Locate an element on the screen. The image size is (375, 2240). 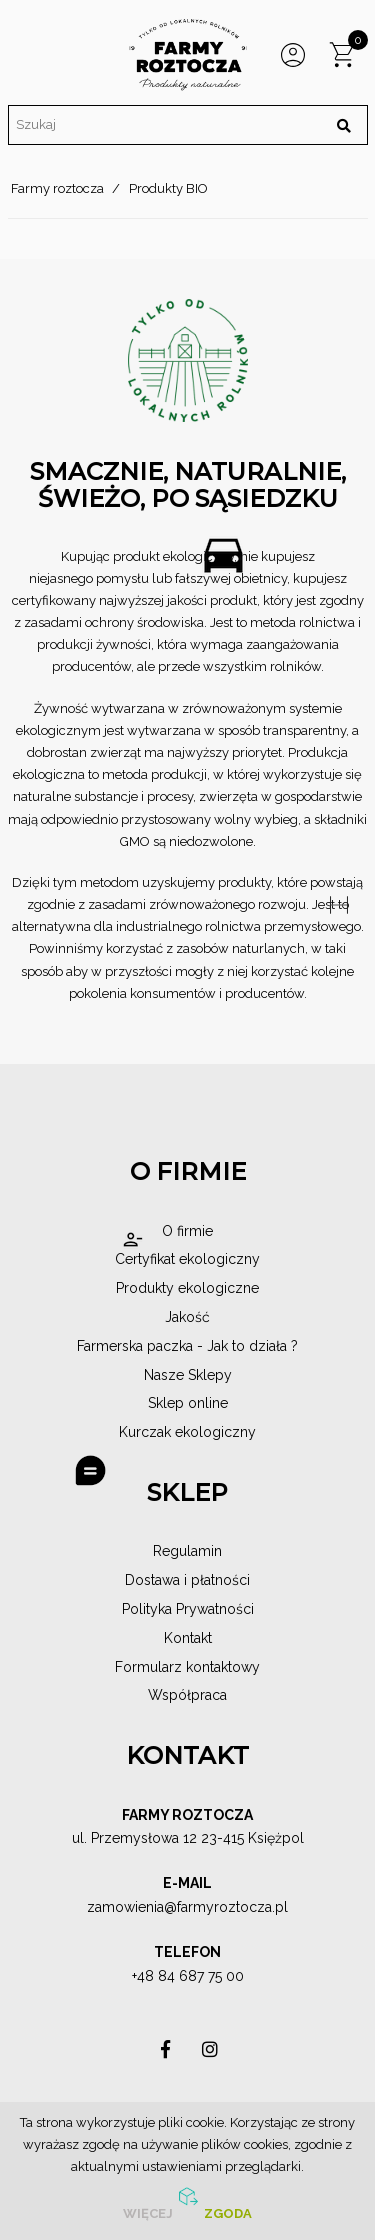
get driving directions is located at coordinates (223, 553).